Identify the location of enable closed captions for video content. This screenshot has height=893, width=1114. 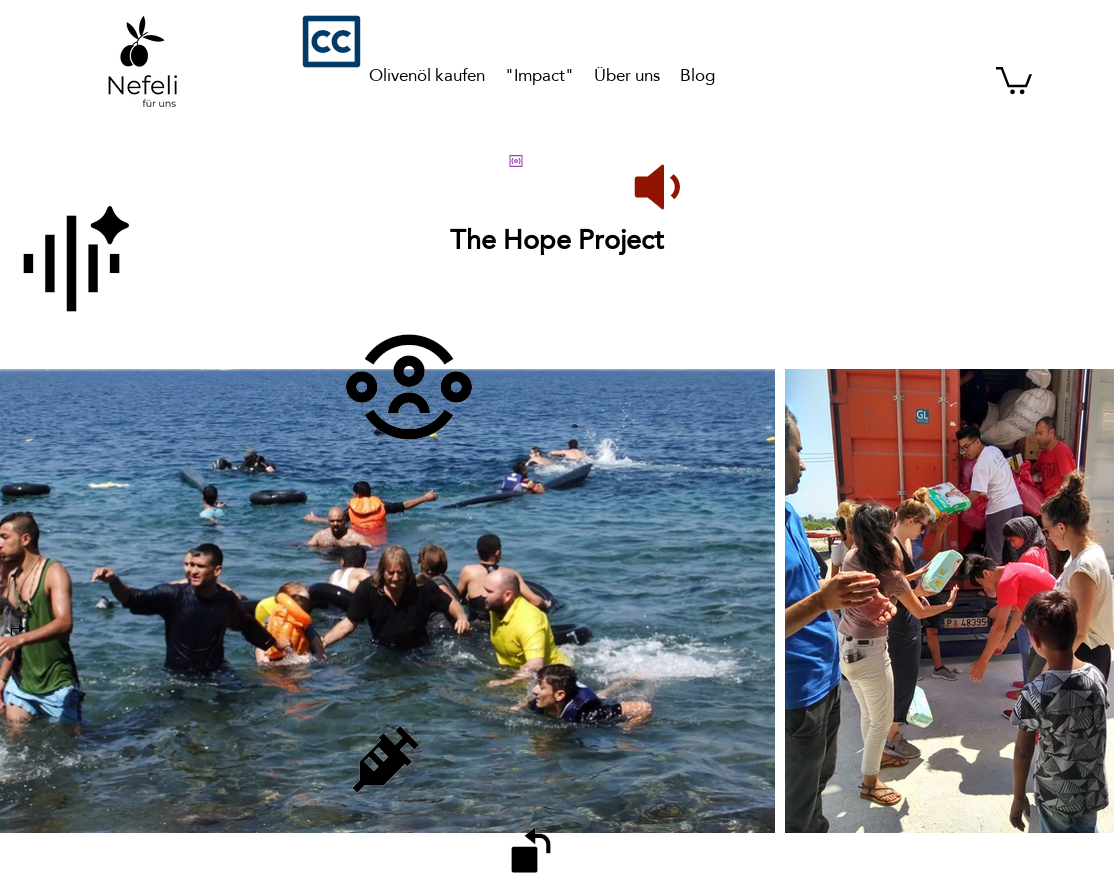
(331, 41).